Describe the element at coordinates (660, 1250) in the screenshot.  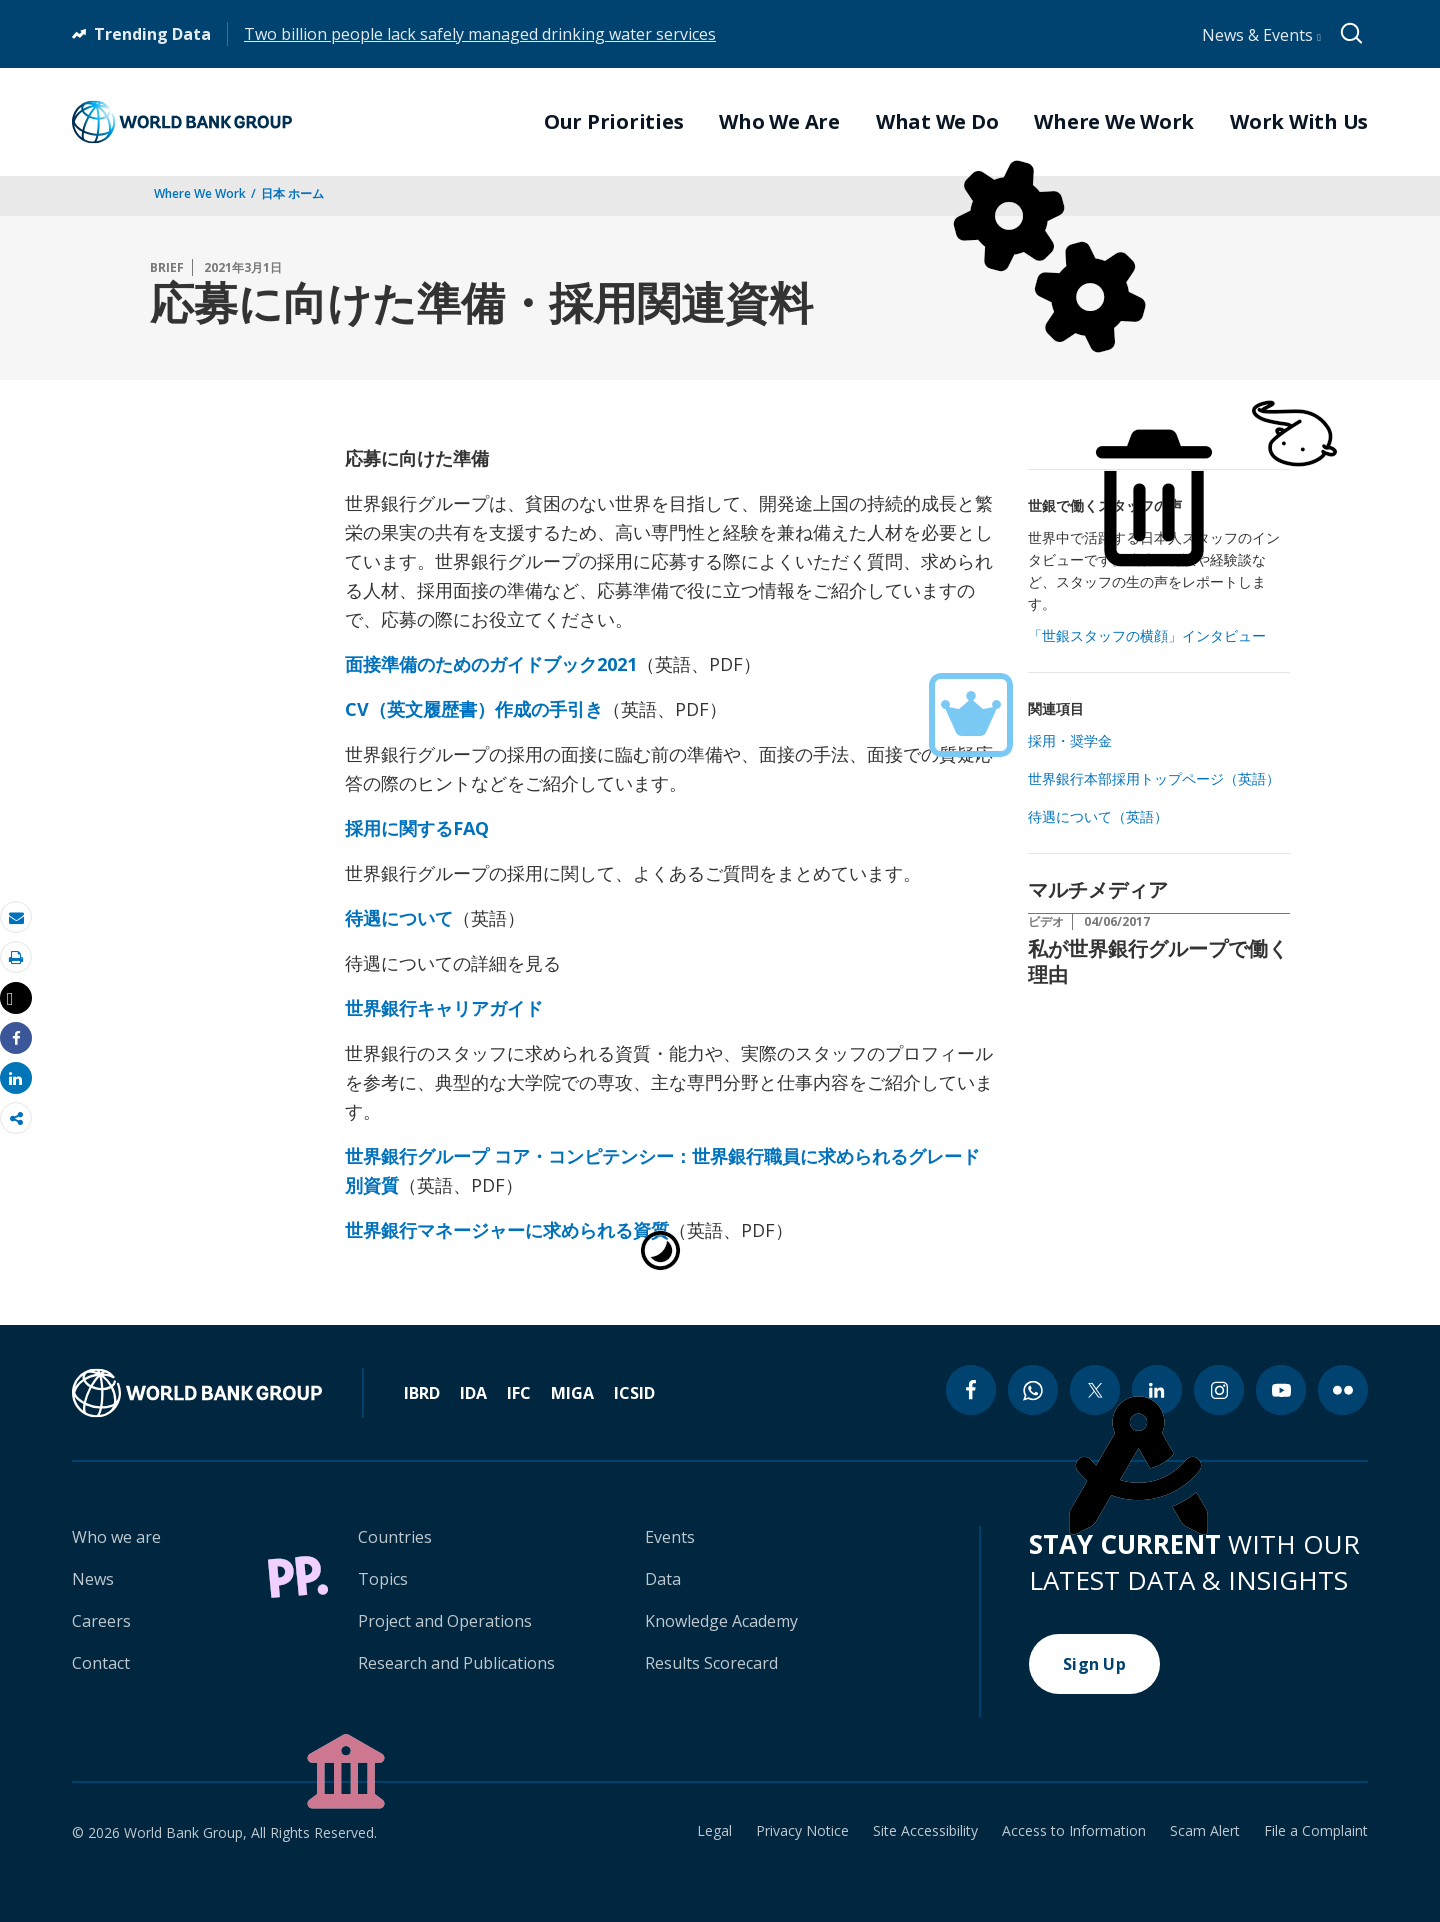
I see `adjust display contrast settings` at that location.